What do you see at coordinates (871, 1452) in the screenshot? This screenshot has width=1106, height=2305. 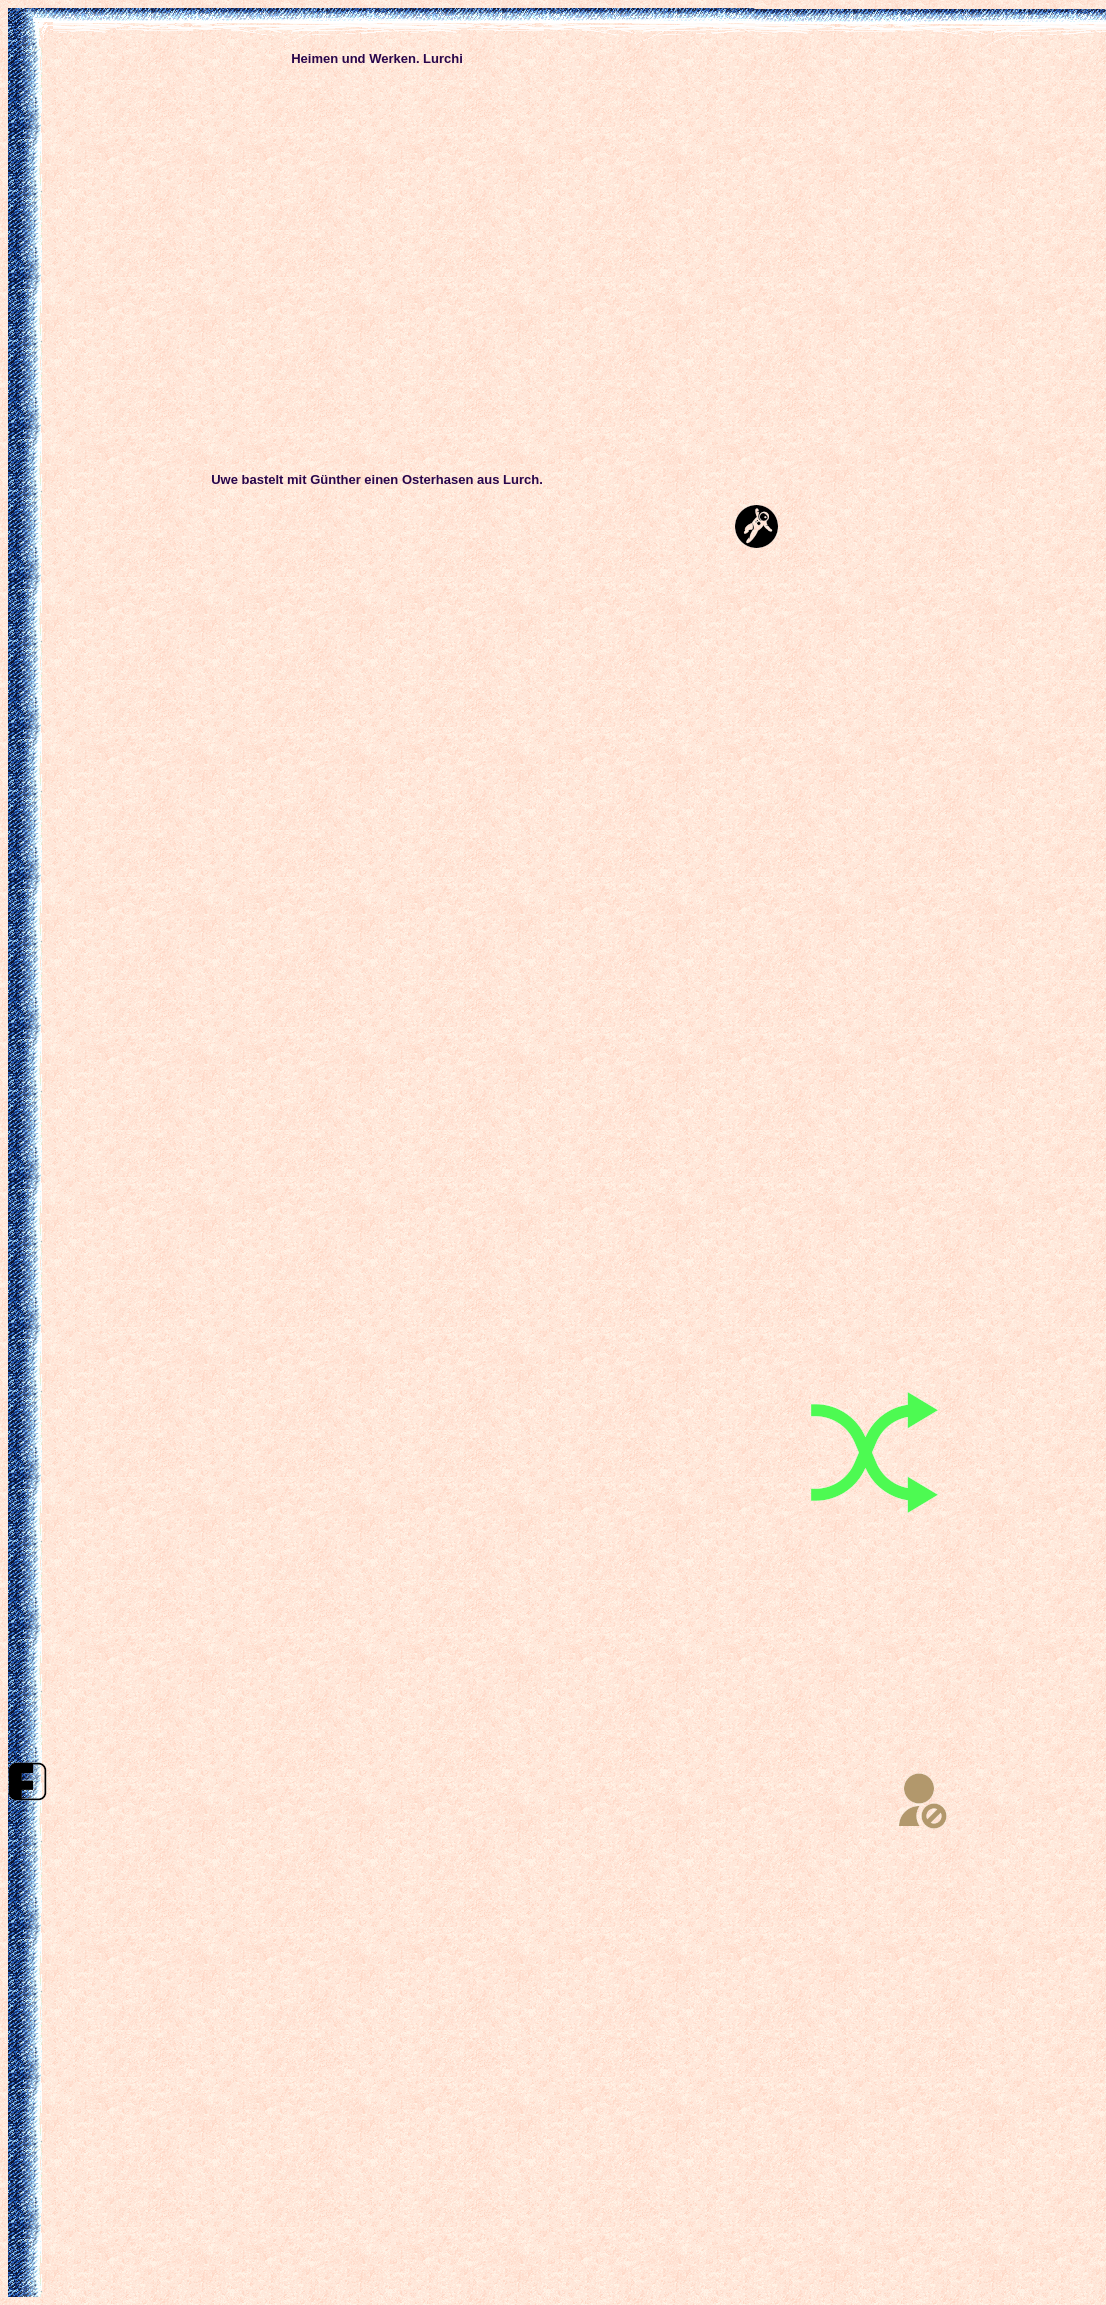 I see `shuffle playback order` at bounding box center [871, 1452].